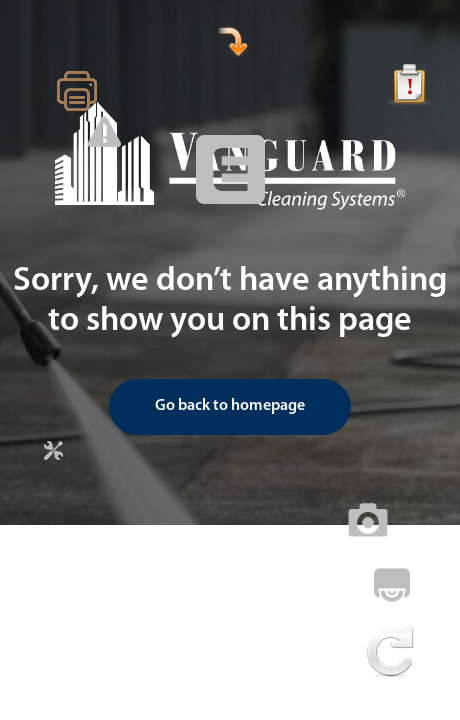 This screenshot has height=720, width=460. Describe the element at coordinates (392, 584) in the screenshot. I see `access optical disc drive` at that location.